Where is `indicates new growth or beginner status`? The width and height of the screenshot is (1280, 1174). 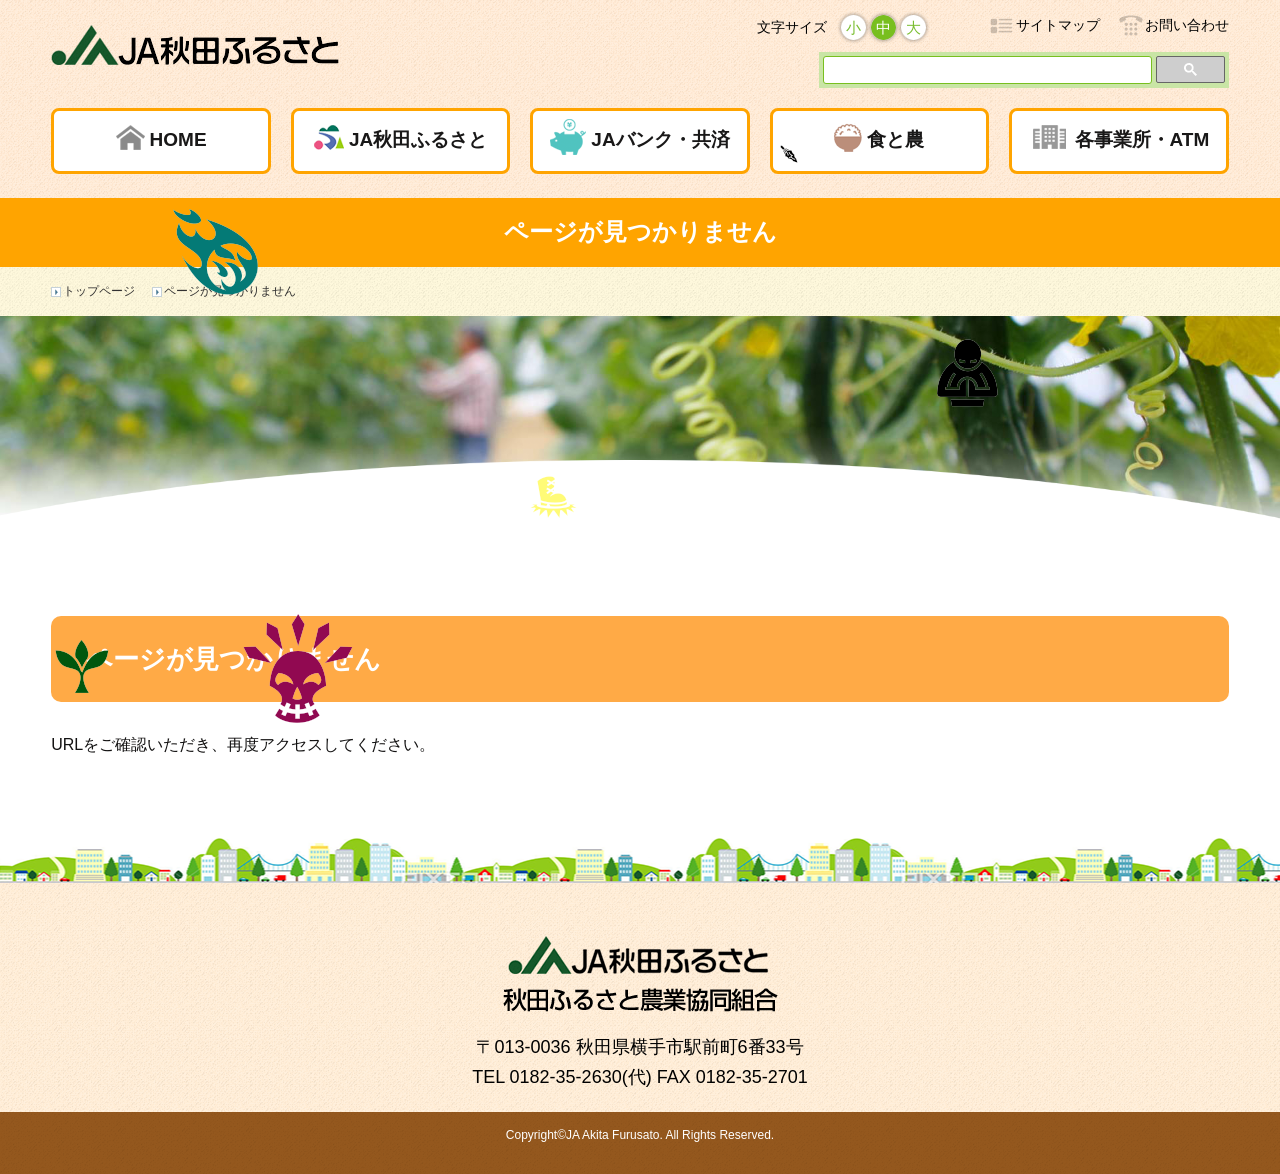 indicates new growth or beginner status is located at coordinates (81, 666).